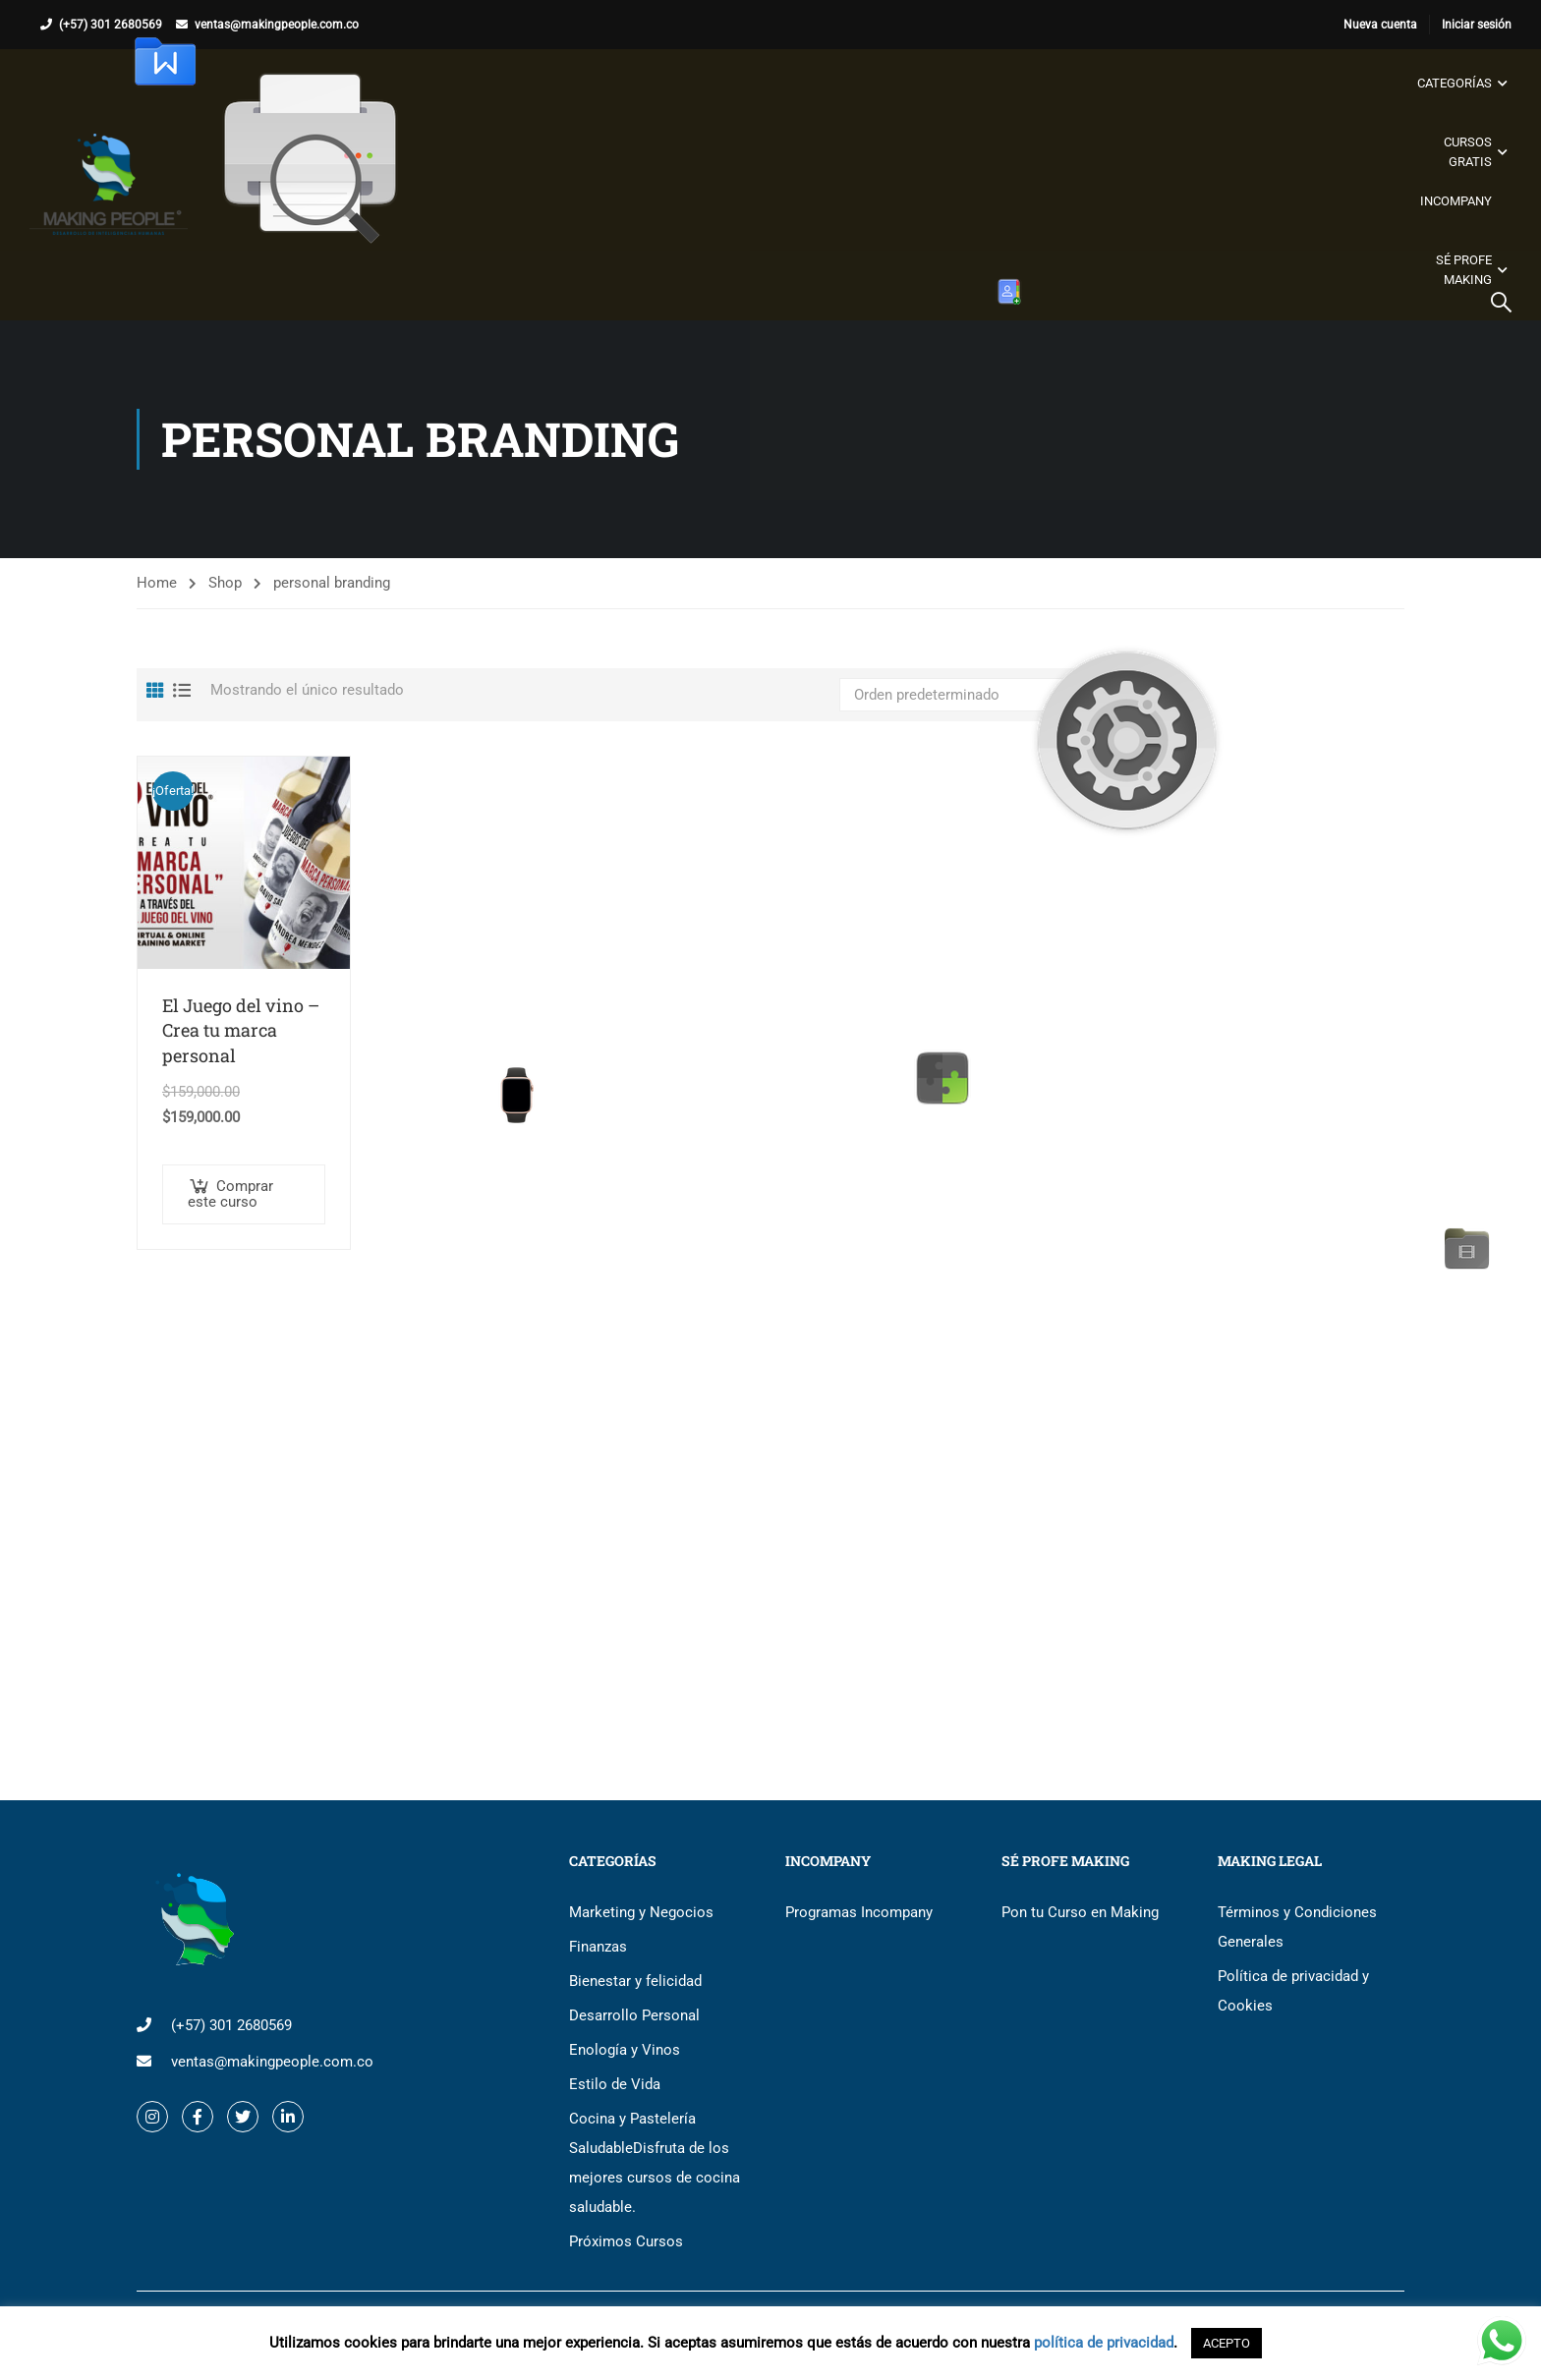  What do you see at coordinates (1008, 291) in the screenshot?
I see `add a new contact to your address book` at bounding box center [1008, 291].